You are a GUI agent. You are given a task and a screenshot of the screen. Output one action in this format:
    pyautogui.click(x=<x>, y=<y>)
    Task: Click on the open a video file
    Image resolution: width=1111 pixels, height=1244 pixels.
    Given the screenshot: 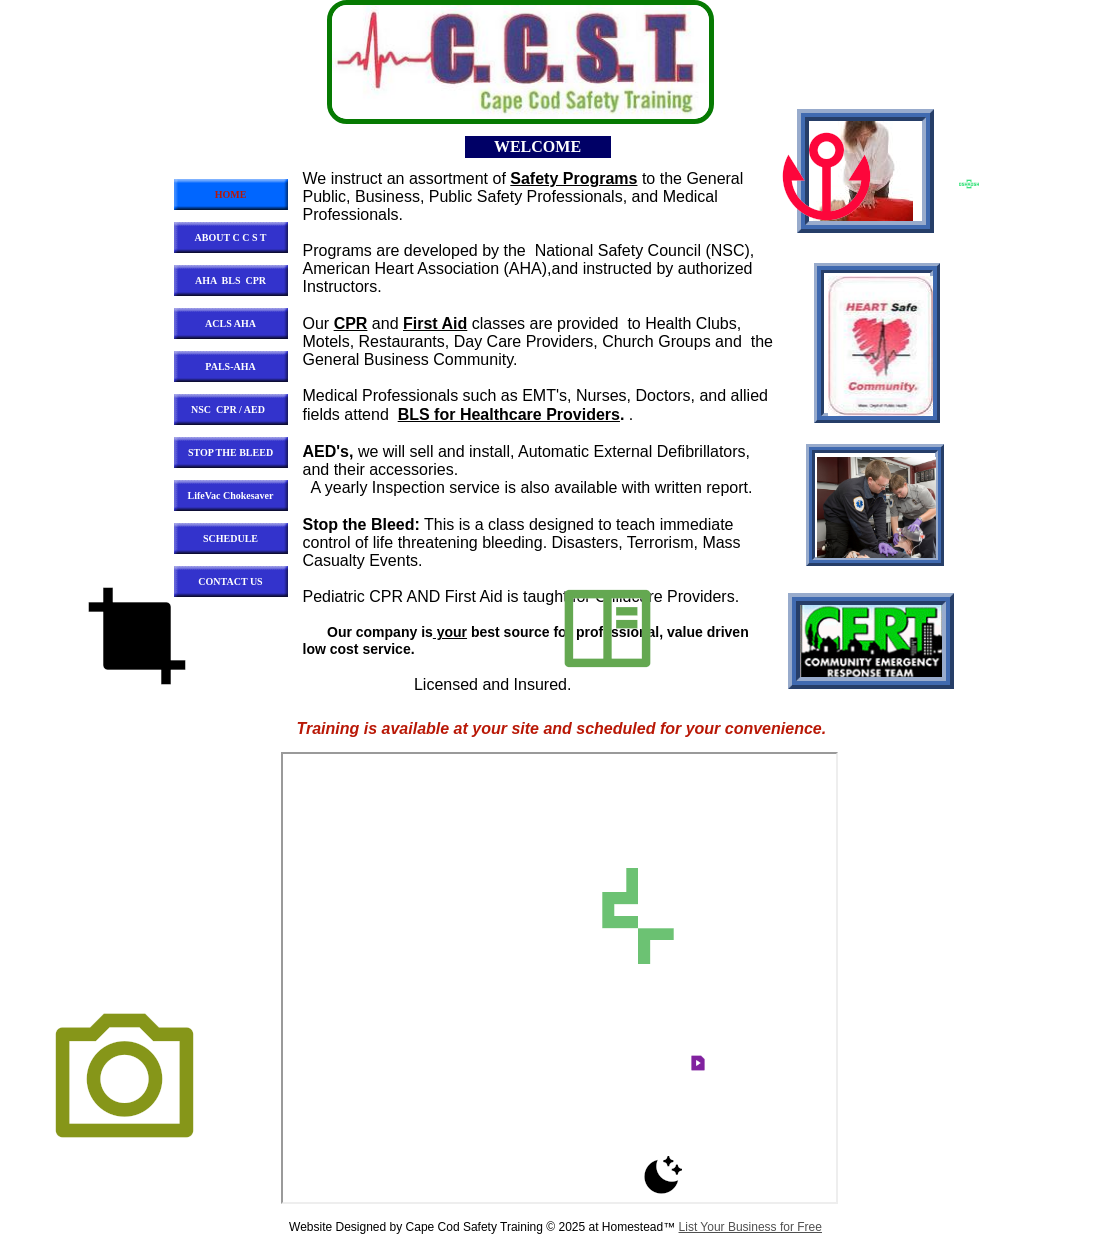 What is the action you would take?
    pyautogui.click(x=698, y=1063)
    